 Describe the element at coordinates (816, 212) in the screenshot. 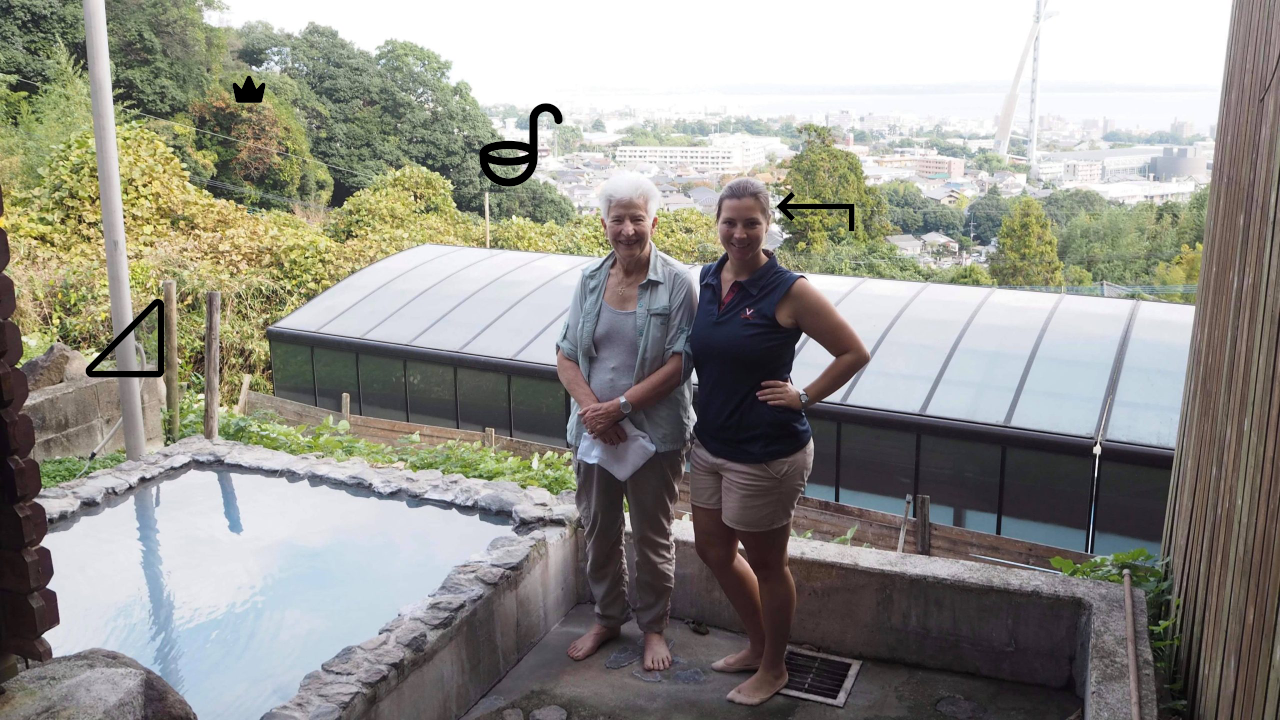

I see `go back to previous screen` at that location.